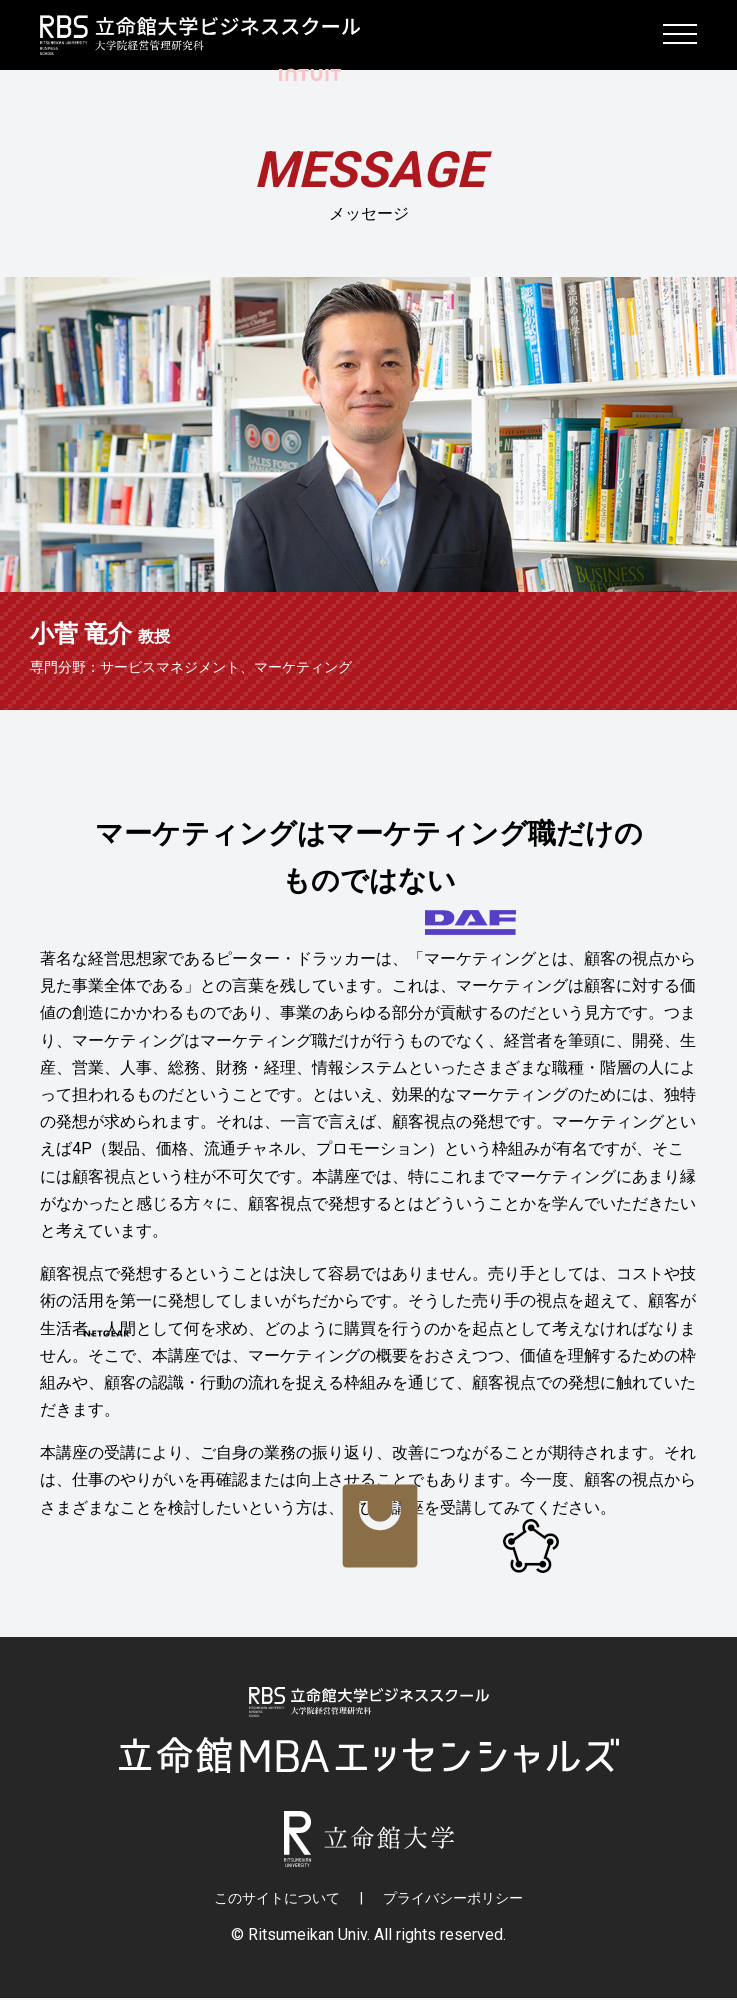 The width and height of the screenshot is (737, 2000). What do you see at coordinates (380, 1526) in the screenshot?
I see `view your shopping bag` at bounding box center [380, 1526].